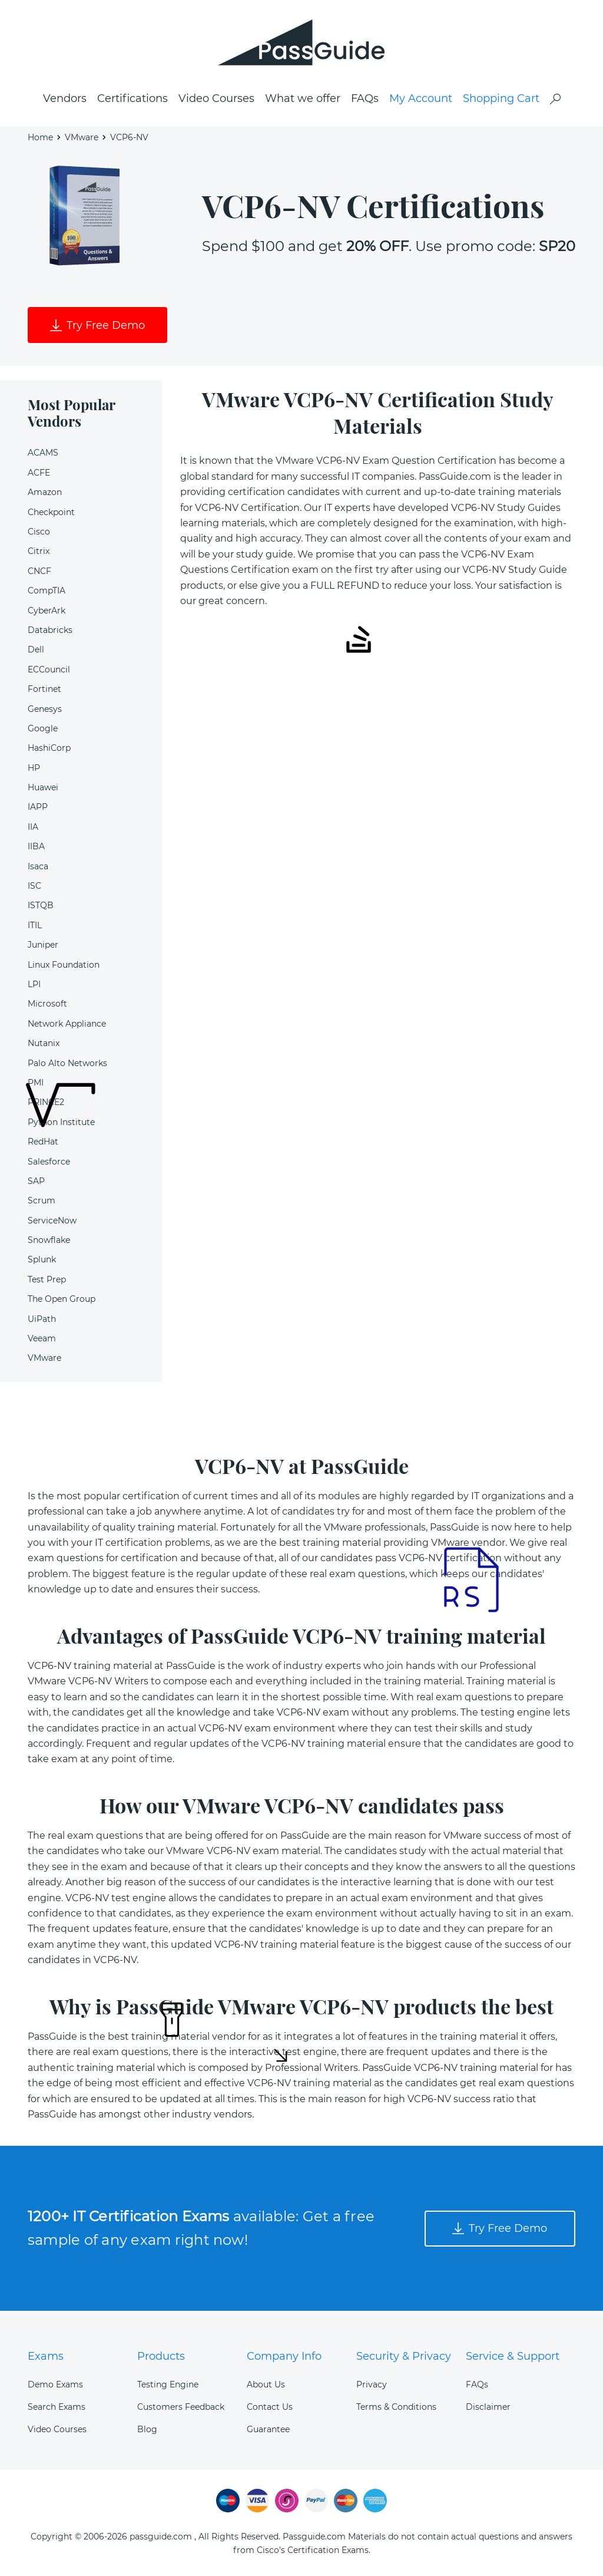 The image size is (603, 2576). What do you see at coordinates (471, 1579) in the screenshot?
I see `a Rust source code file` at bounding box center [471, 1579].